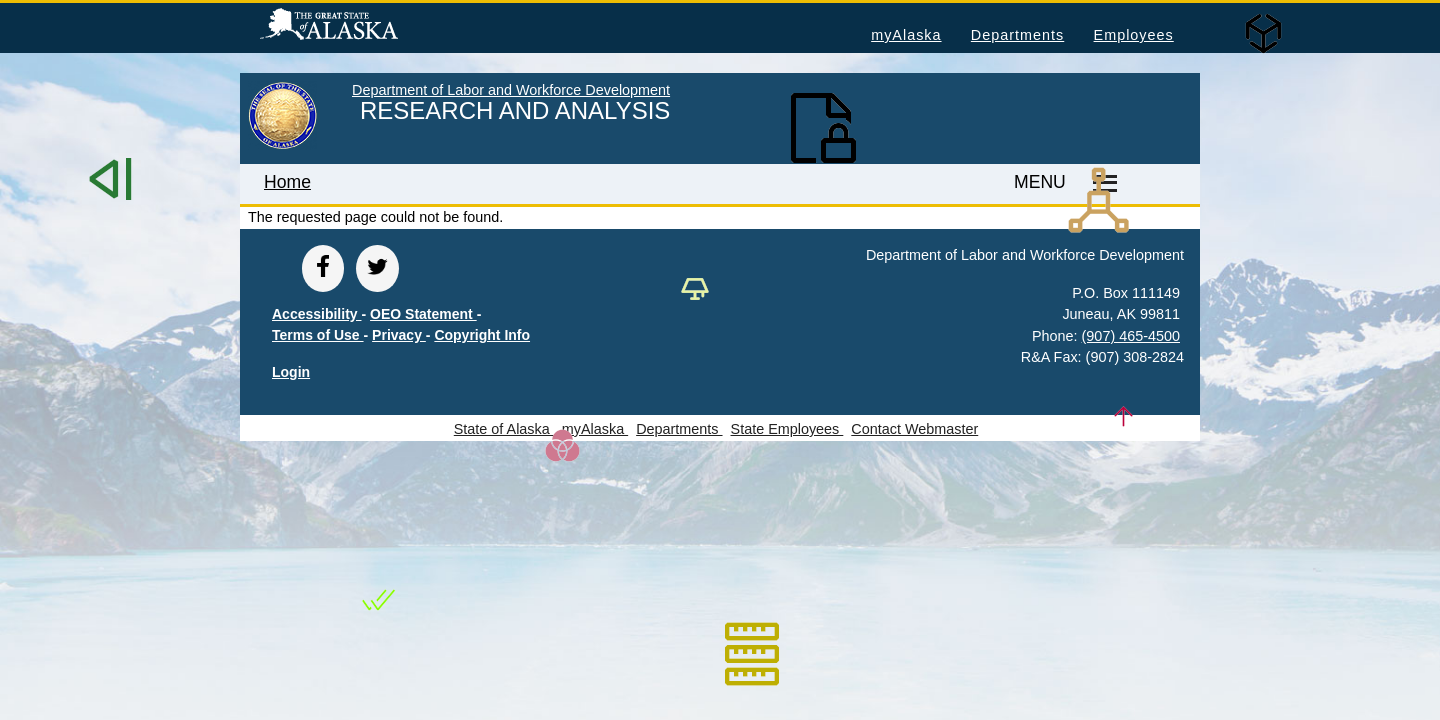 Image resolution: width=1440 pixels, height=720 pixels. What do you see at coordinates (1123, 416) in the screenshot?
I see `move item up in a list` at bounding box center [1123, 416].